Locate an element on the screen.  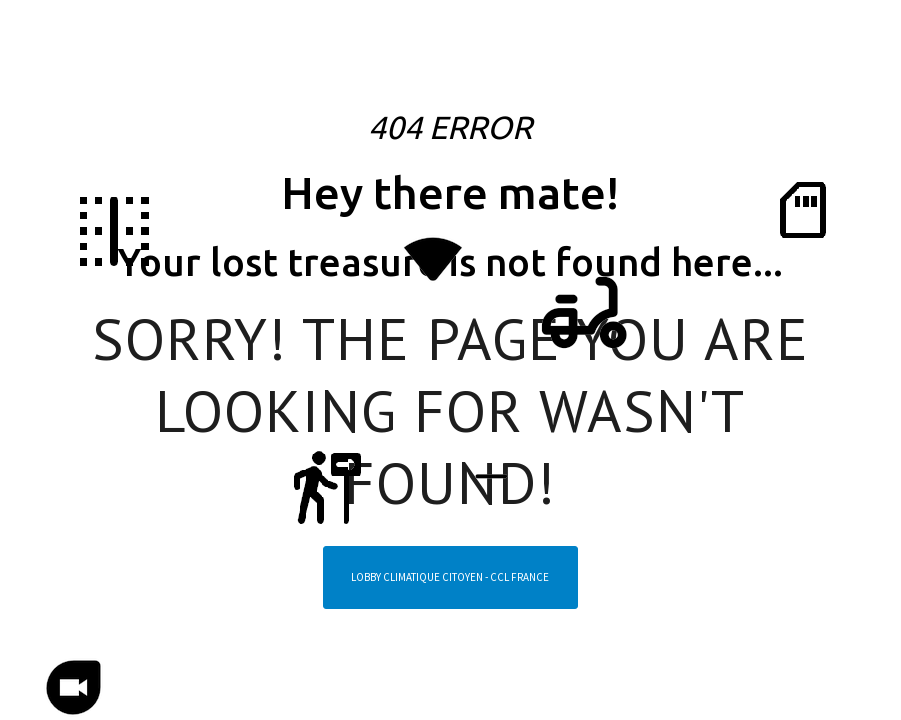
follow directions or navigation signs is located at coordinates (327, 486).